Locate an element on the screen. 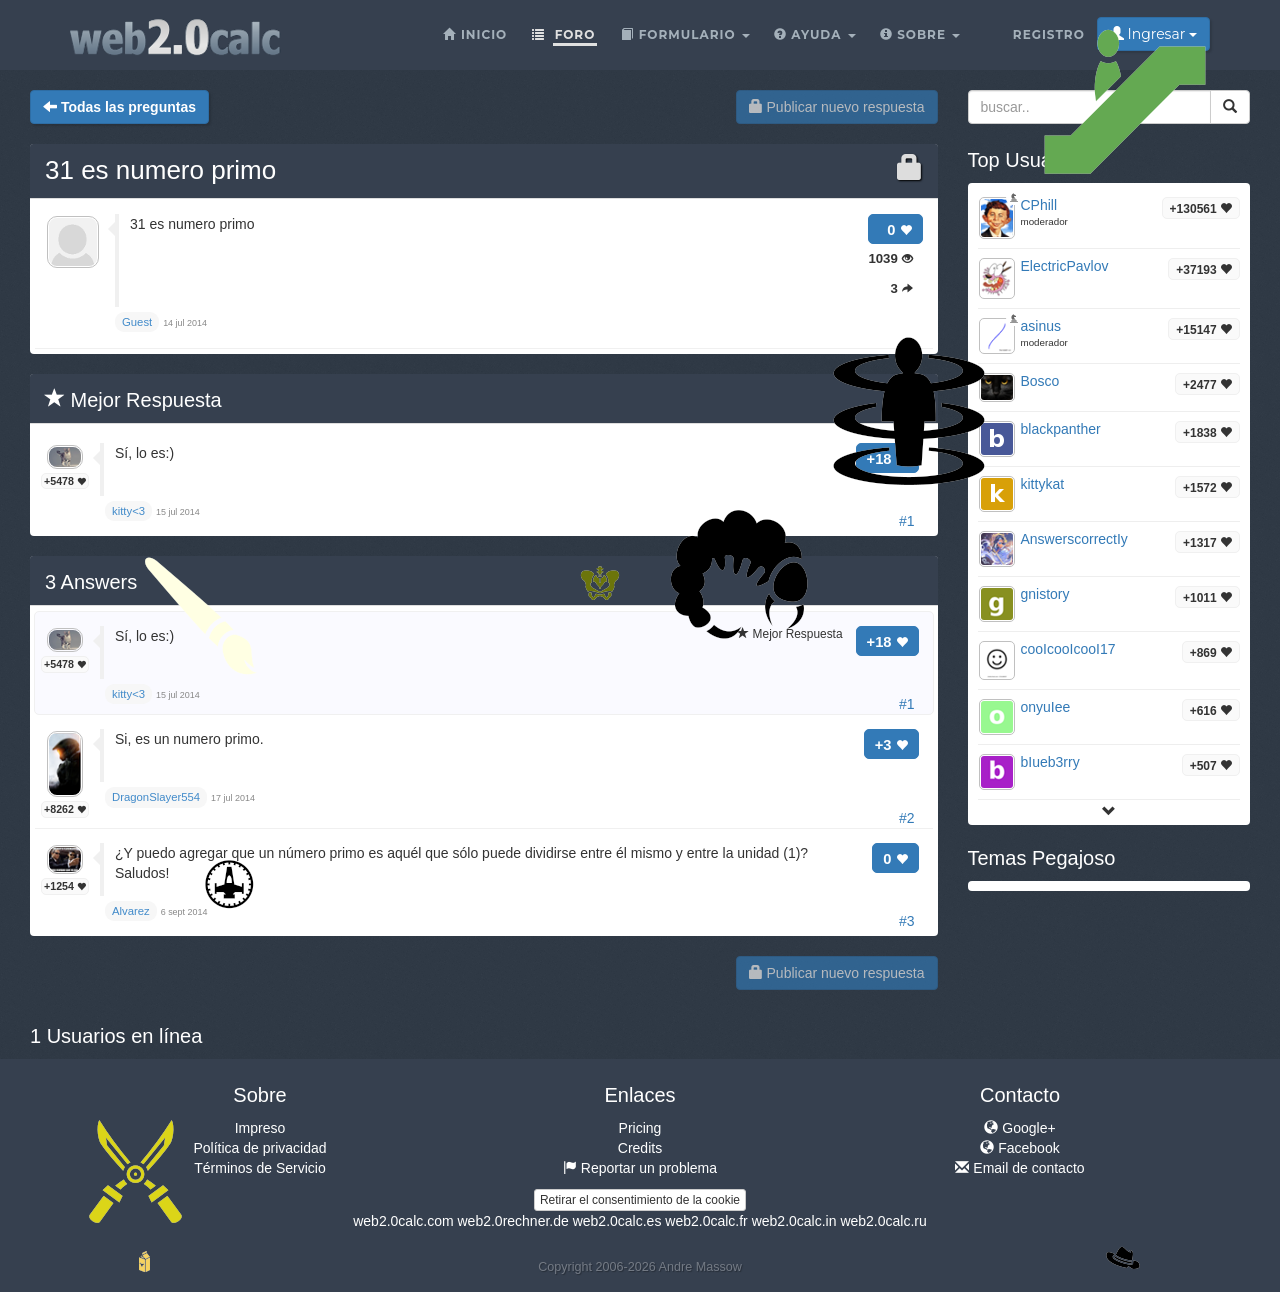  teleport to a new location is located at coordinates (909, 414).